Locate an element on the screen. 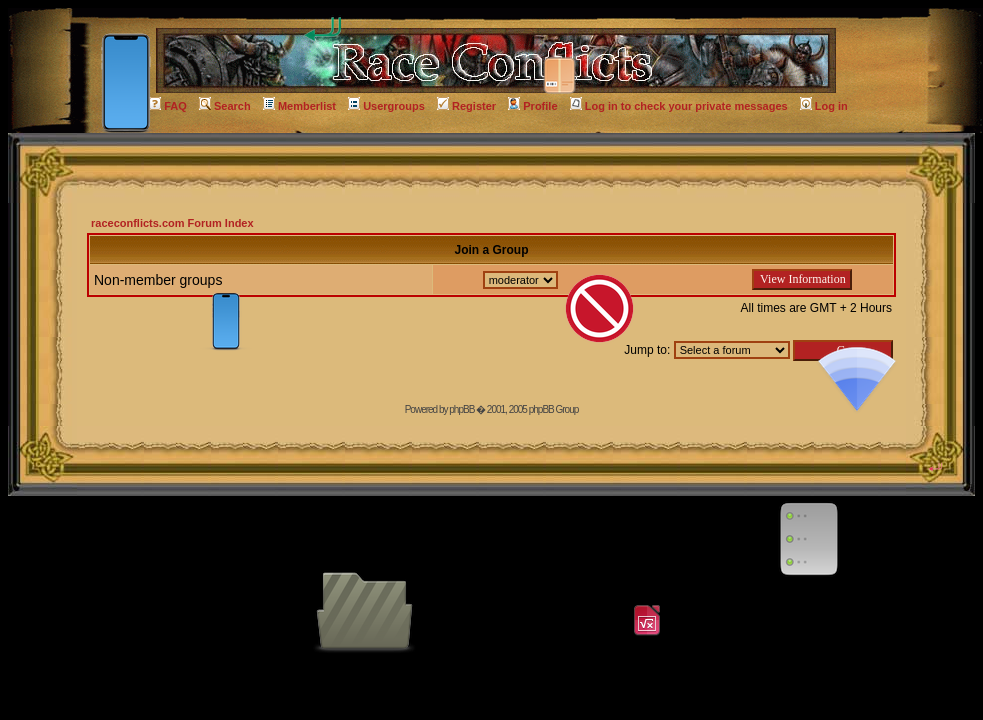  indicates active wireless network connection is located at coordinates (857, 379).